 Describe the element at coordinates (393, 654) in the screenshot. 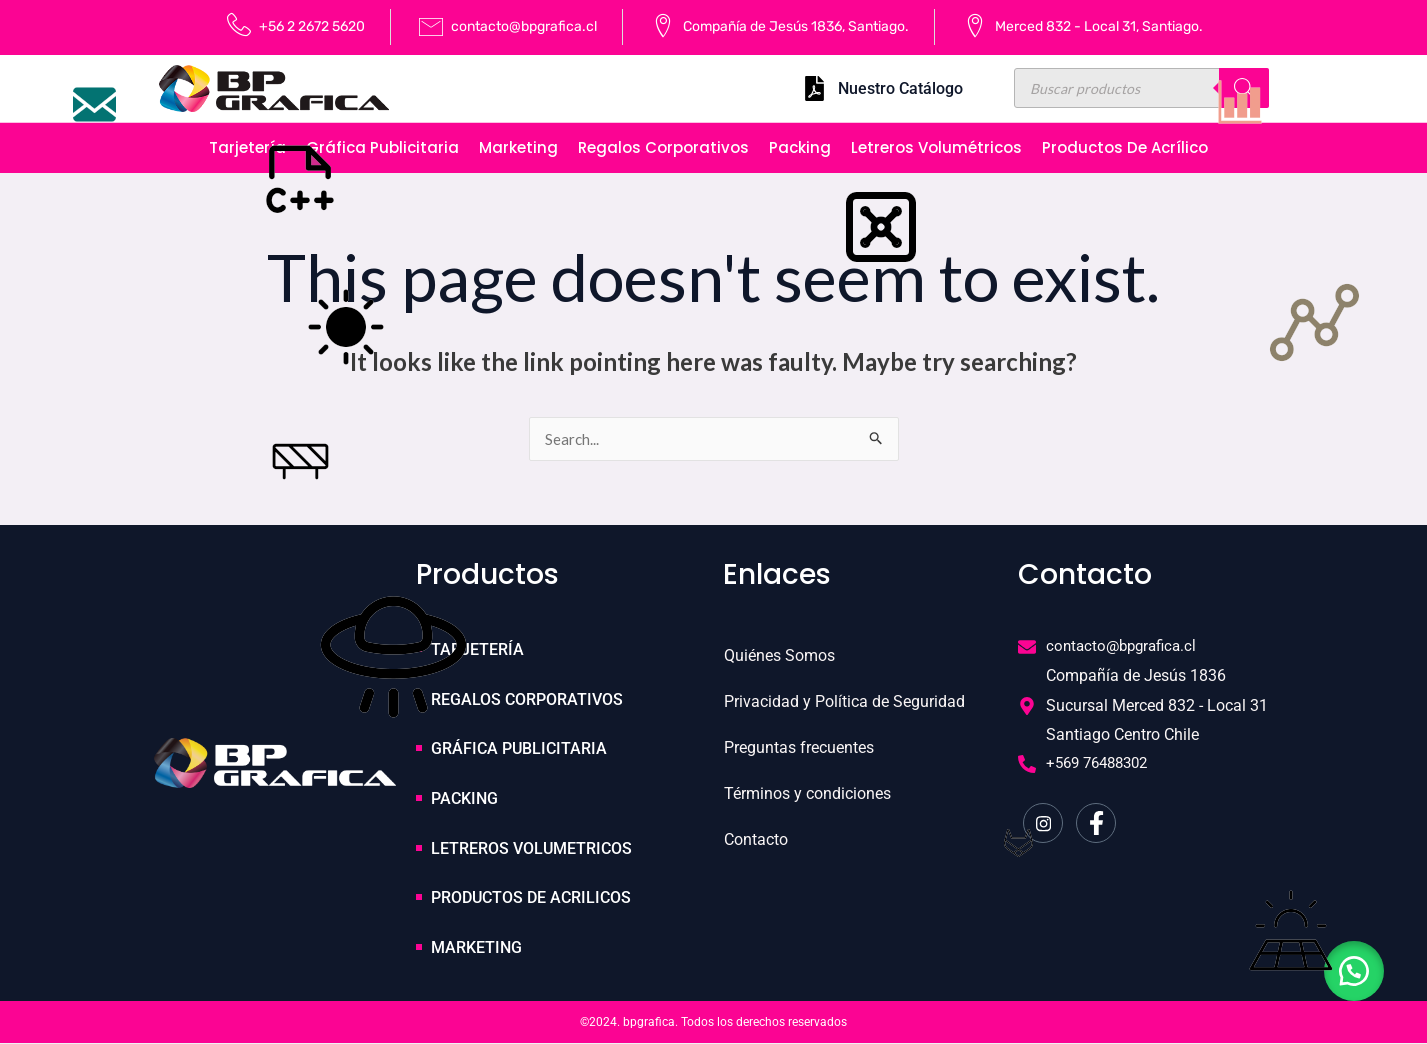

I see `access sci-fi or space-themed content` at that location.